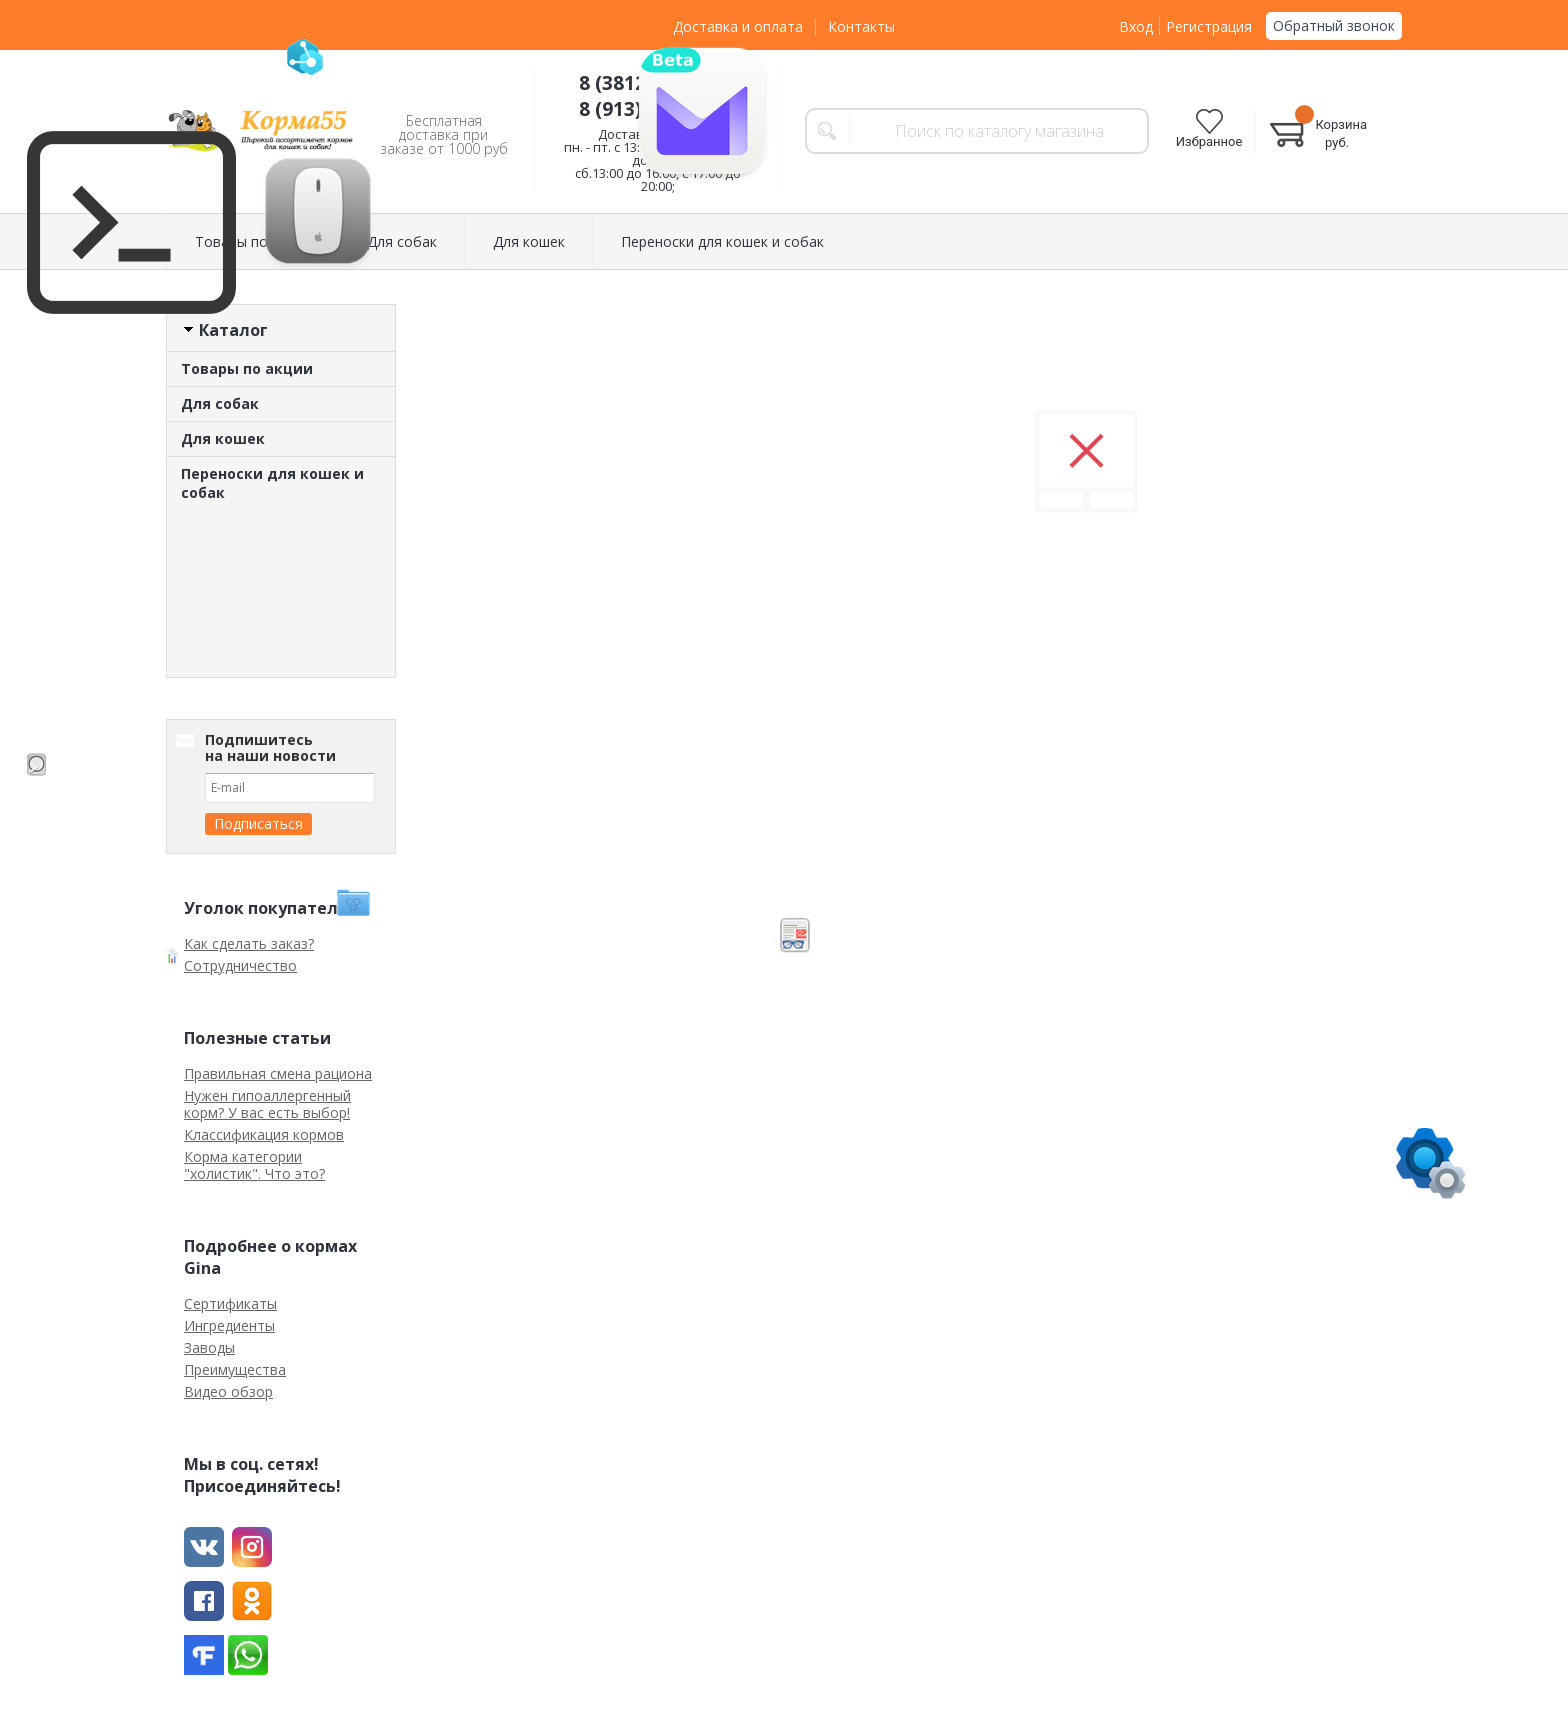 This screenshot has width=1568, height=1719. What do you see at coordinates (353, 902) in the screenshot?
I see `open your communication files folder` at bounding box center [353, 902].